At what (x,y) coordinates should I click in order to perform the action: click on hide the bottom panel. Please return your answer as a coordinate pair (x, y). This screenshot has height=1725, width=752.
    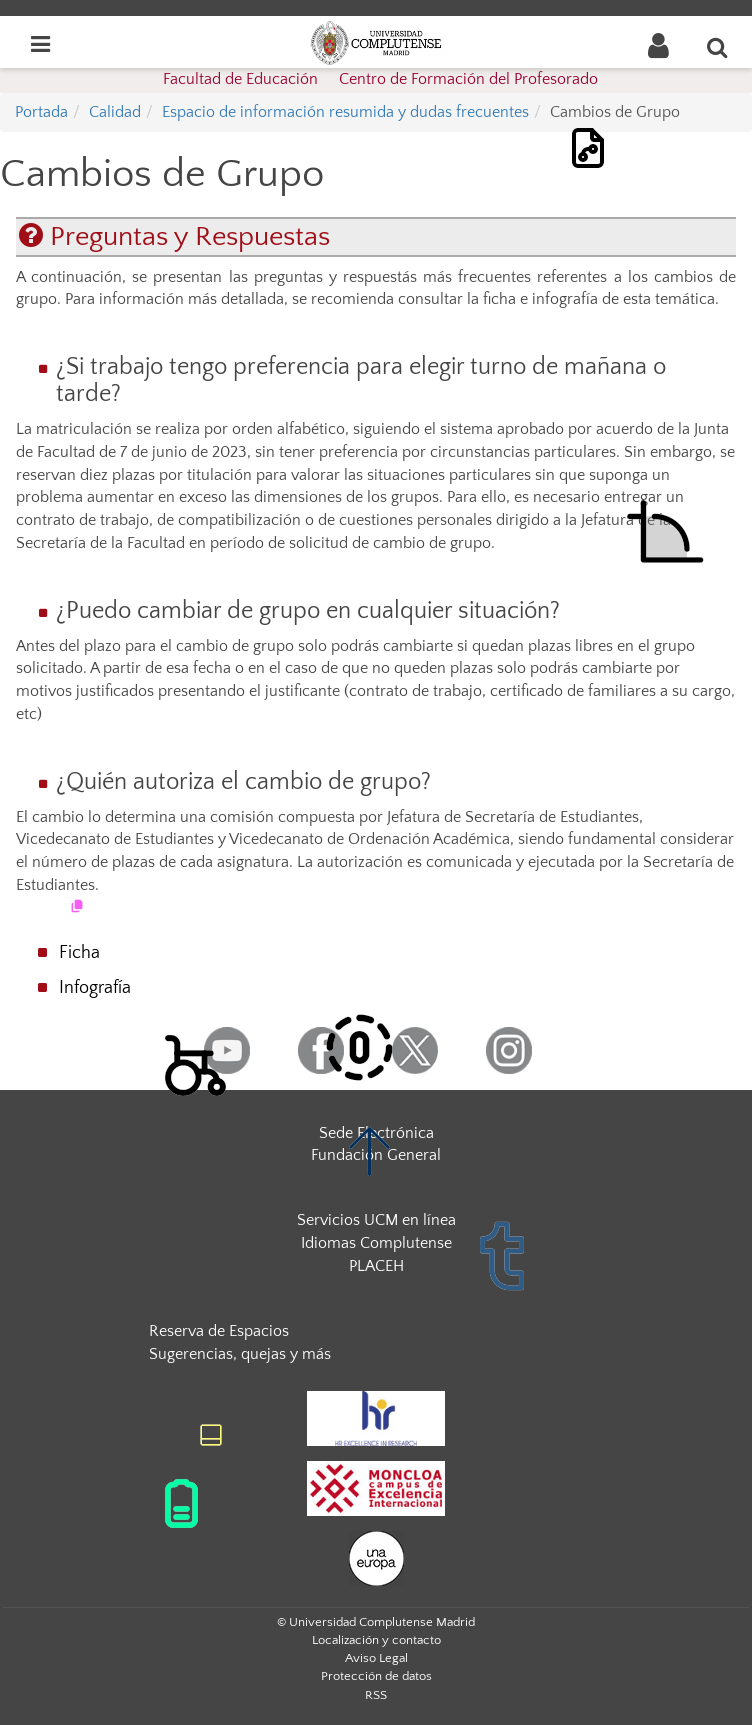
    Looking at the image, I should click on (211, 1435).